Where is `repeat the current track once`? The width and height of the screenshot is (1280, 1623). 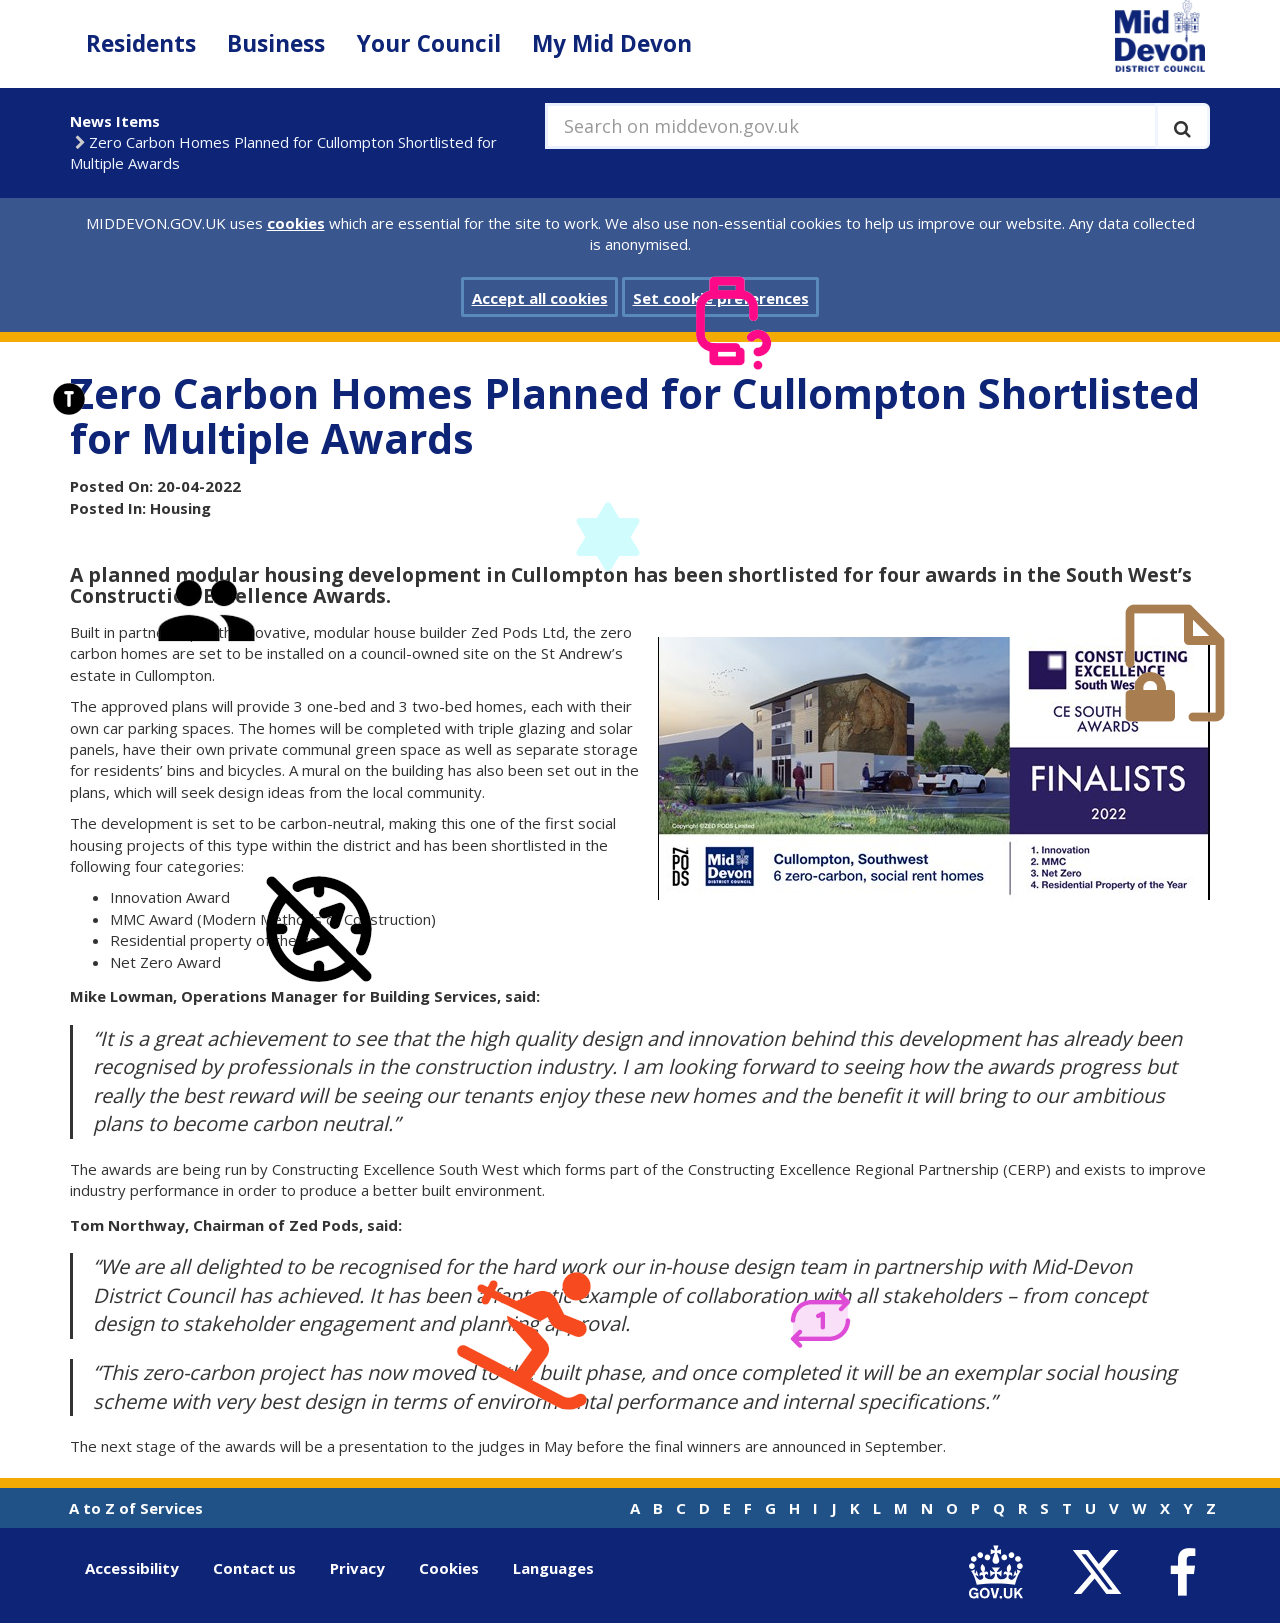
repeat the current track once is located at coordinates (820, 1320).